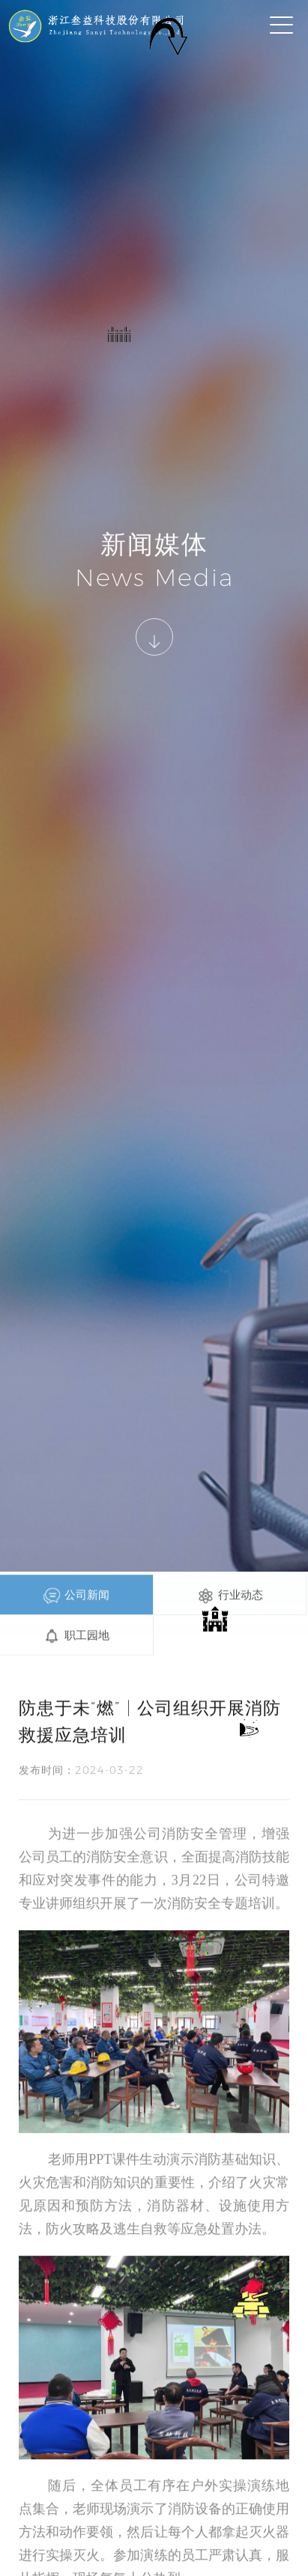  Describe the element at coordinates (169, 37) in the screenshot. I see `undo or revert last action` at that location.